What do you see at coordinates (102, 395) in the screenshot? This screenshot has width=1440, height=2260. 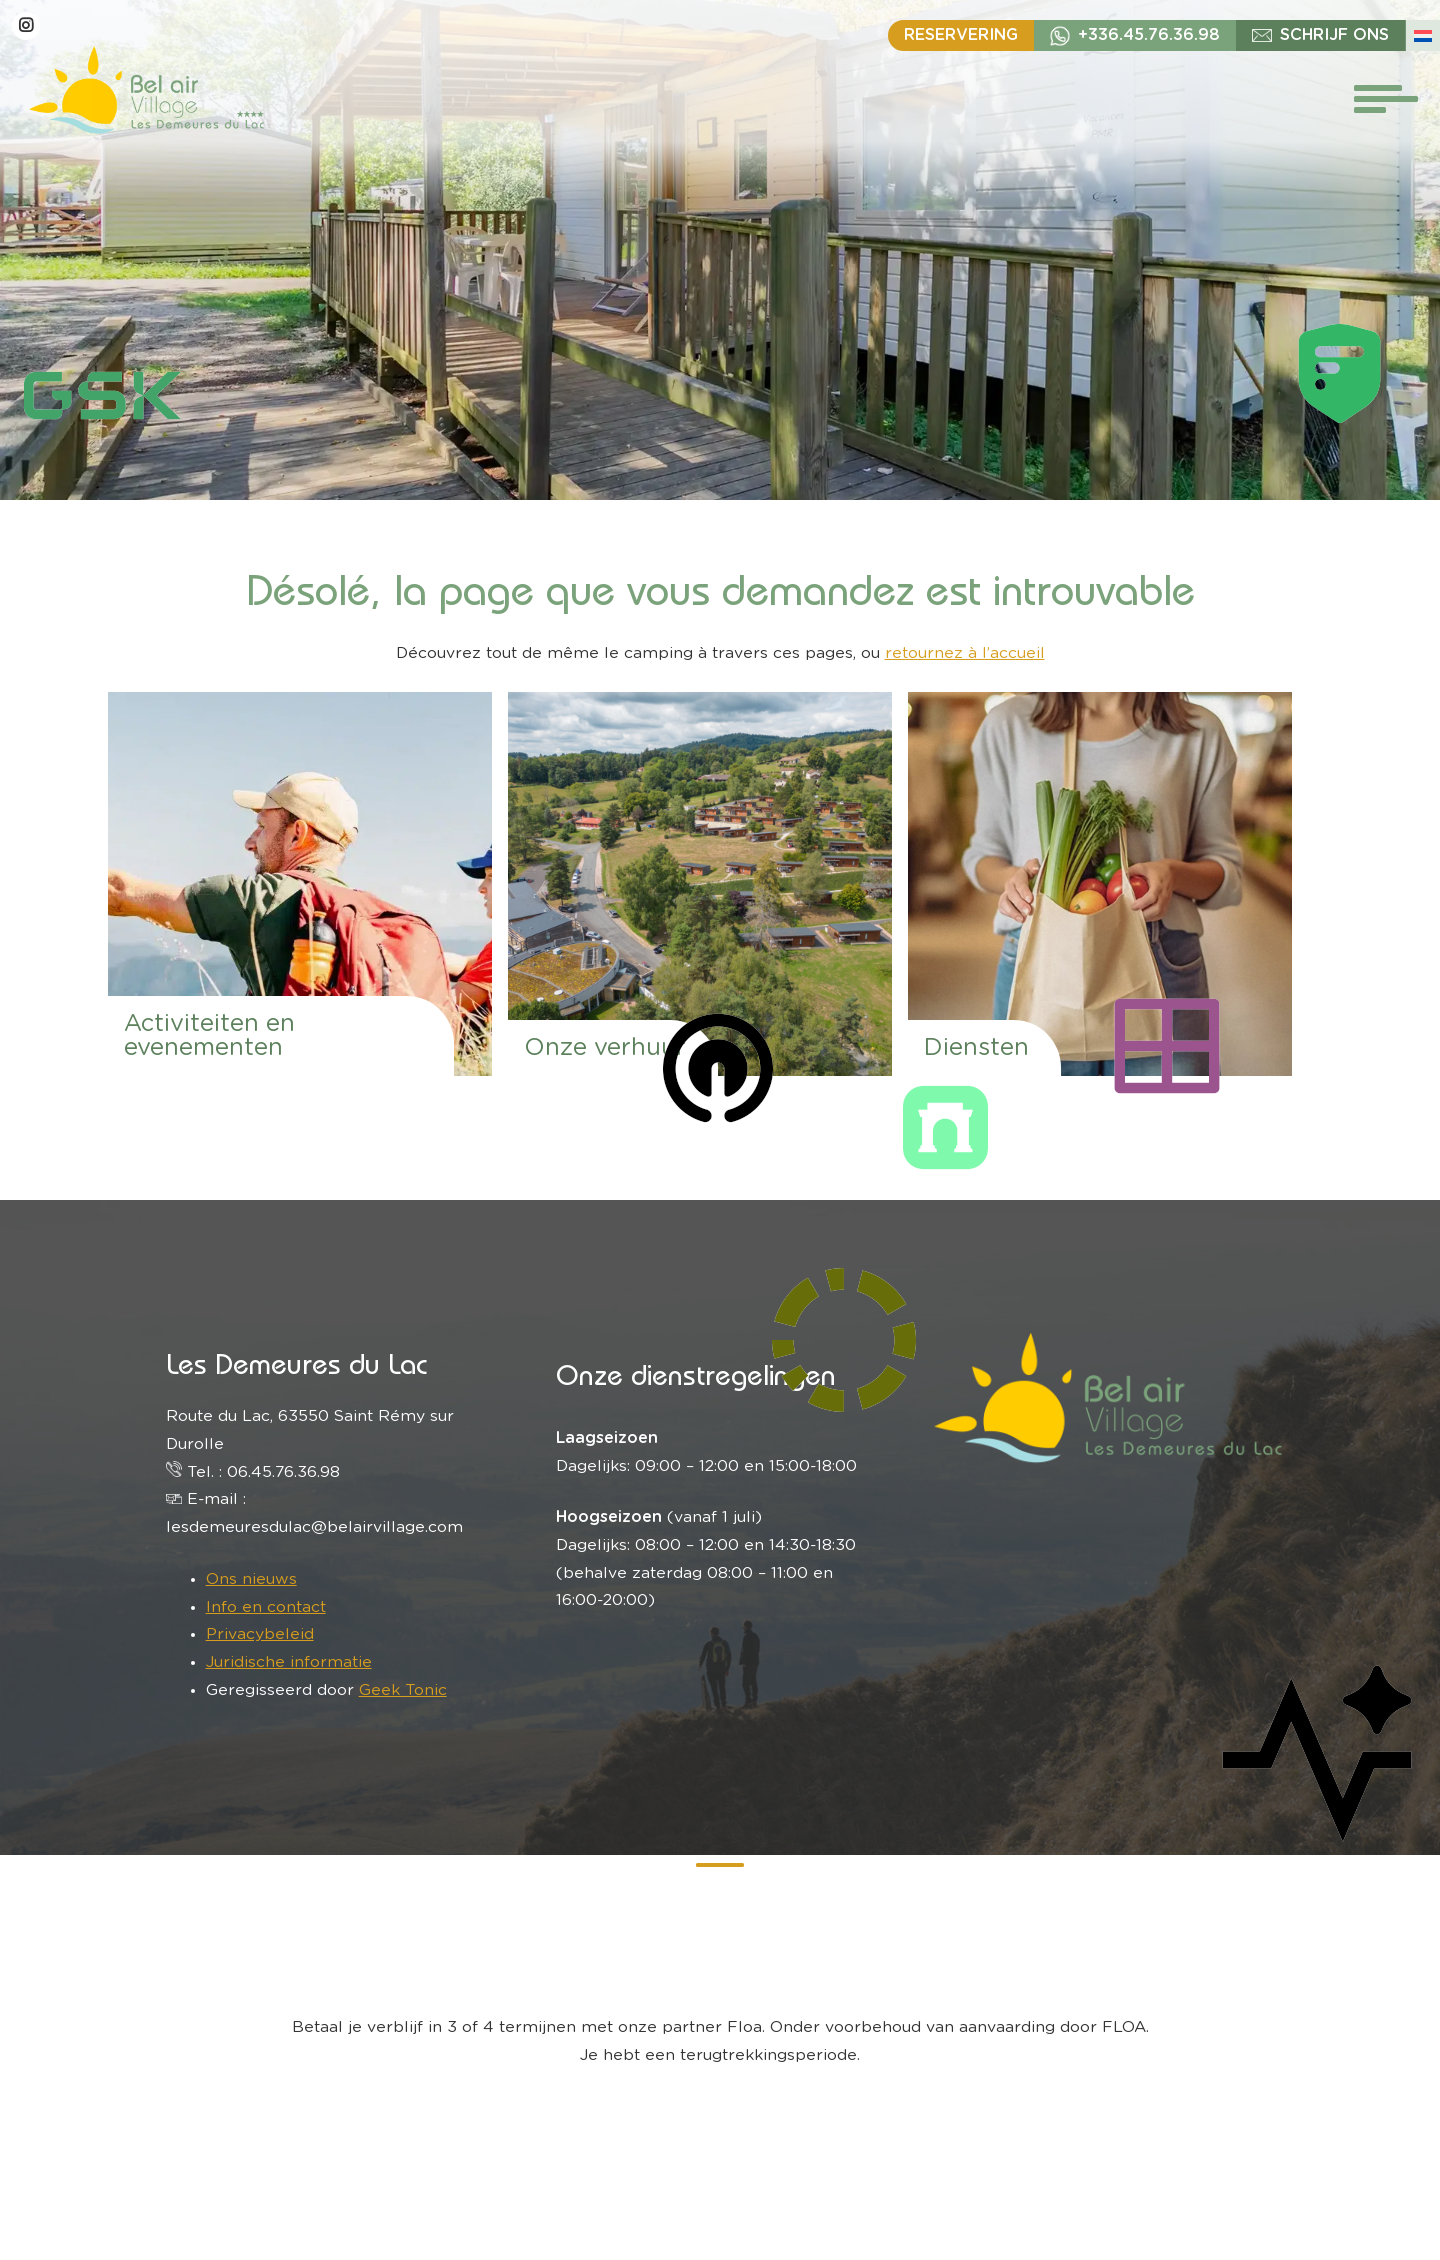 I see `GSK (GlaxoSmithKline) company logo` at bounding box center [102, 395].